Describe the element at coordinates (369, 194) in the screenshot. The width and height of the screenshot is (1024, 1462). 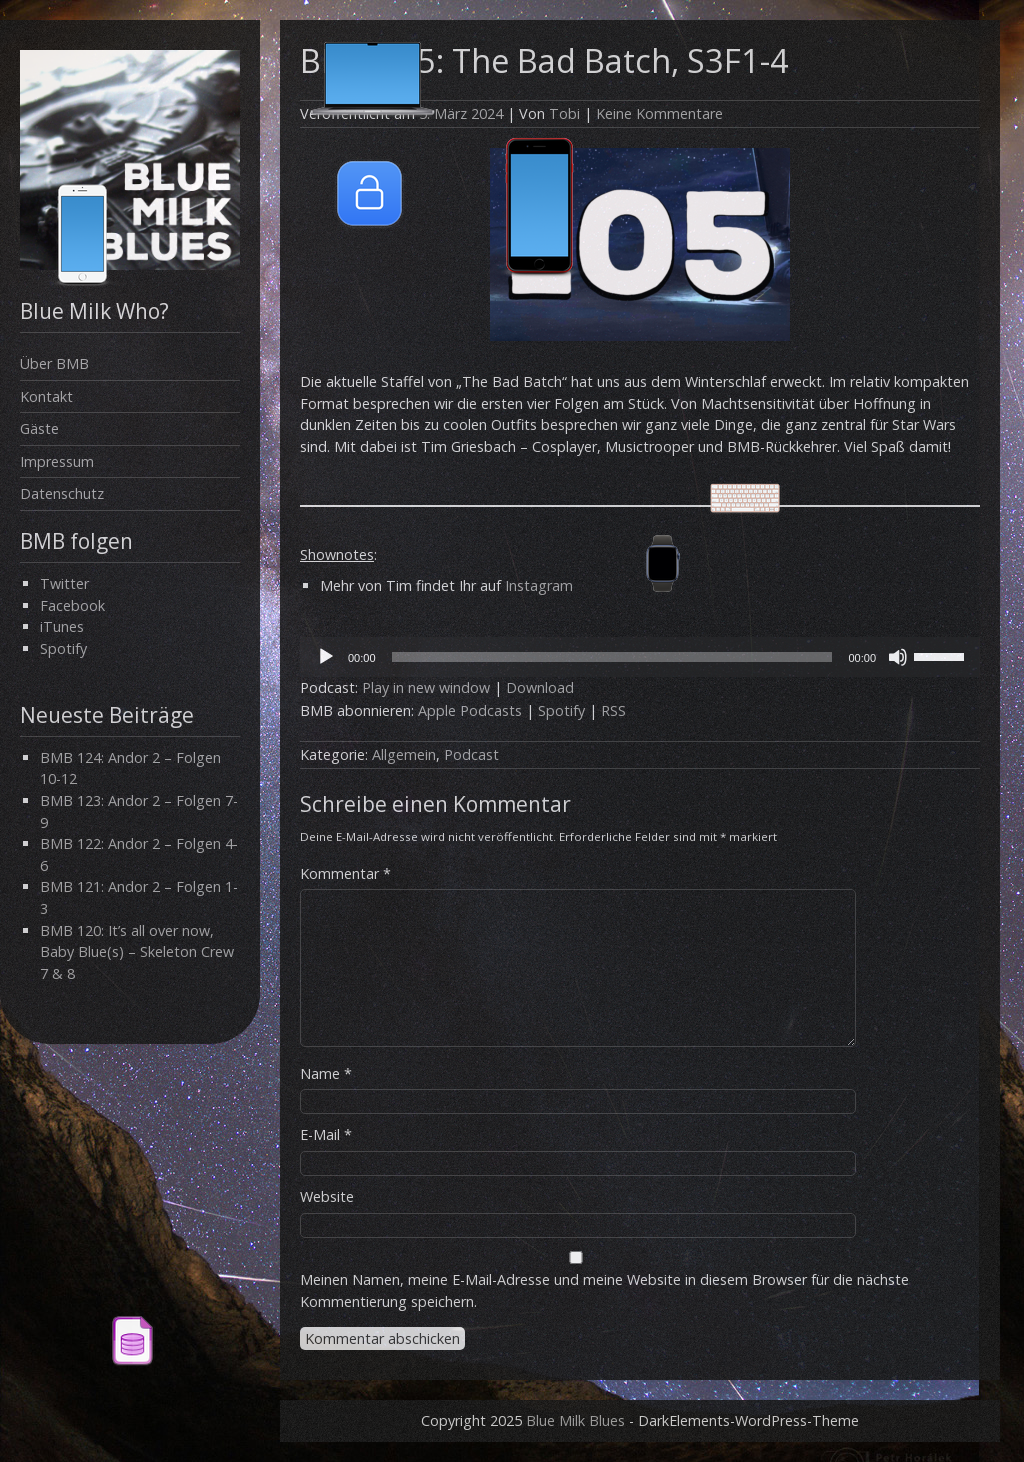
I see `open screensaver and lock screen settings` at that location.